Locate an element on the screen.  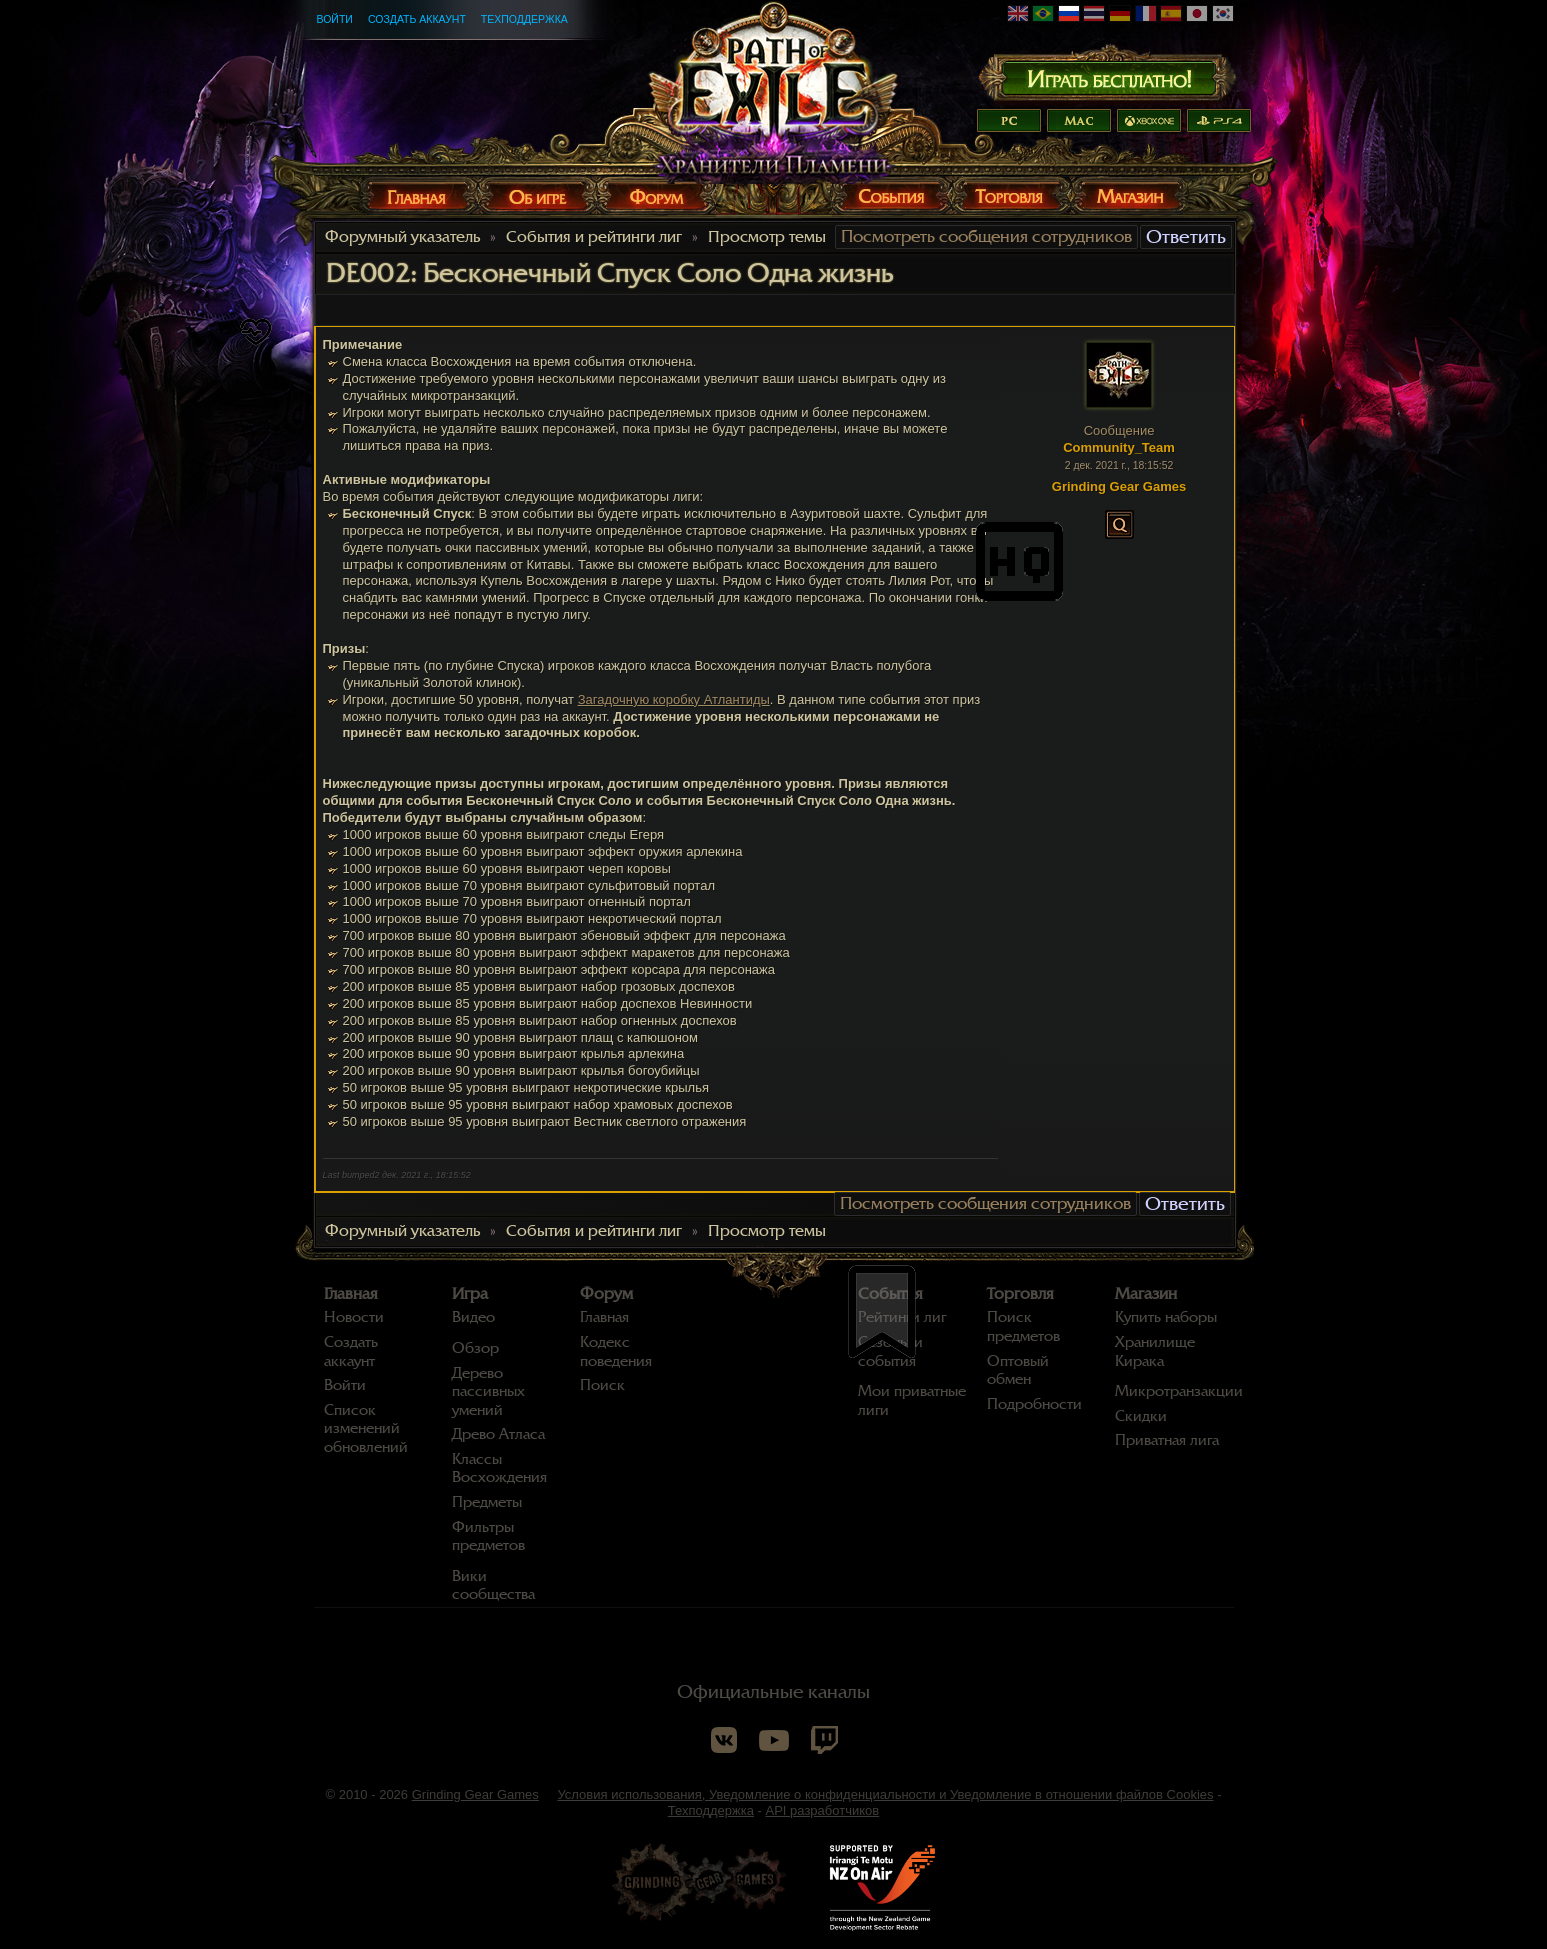
indicates high quality media or streaming option is located at coordinates (1019, 561).